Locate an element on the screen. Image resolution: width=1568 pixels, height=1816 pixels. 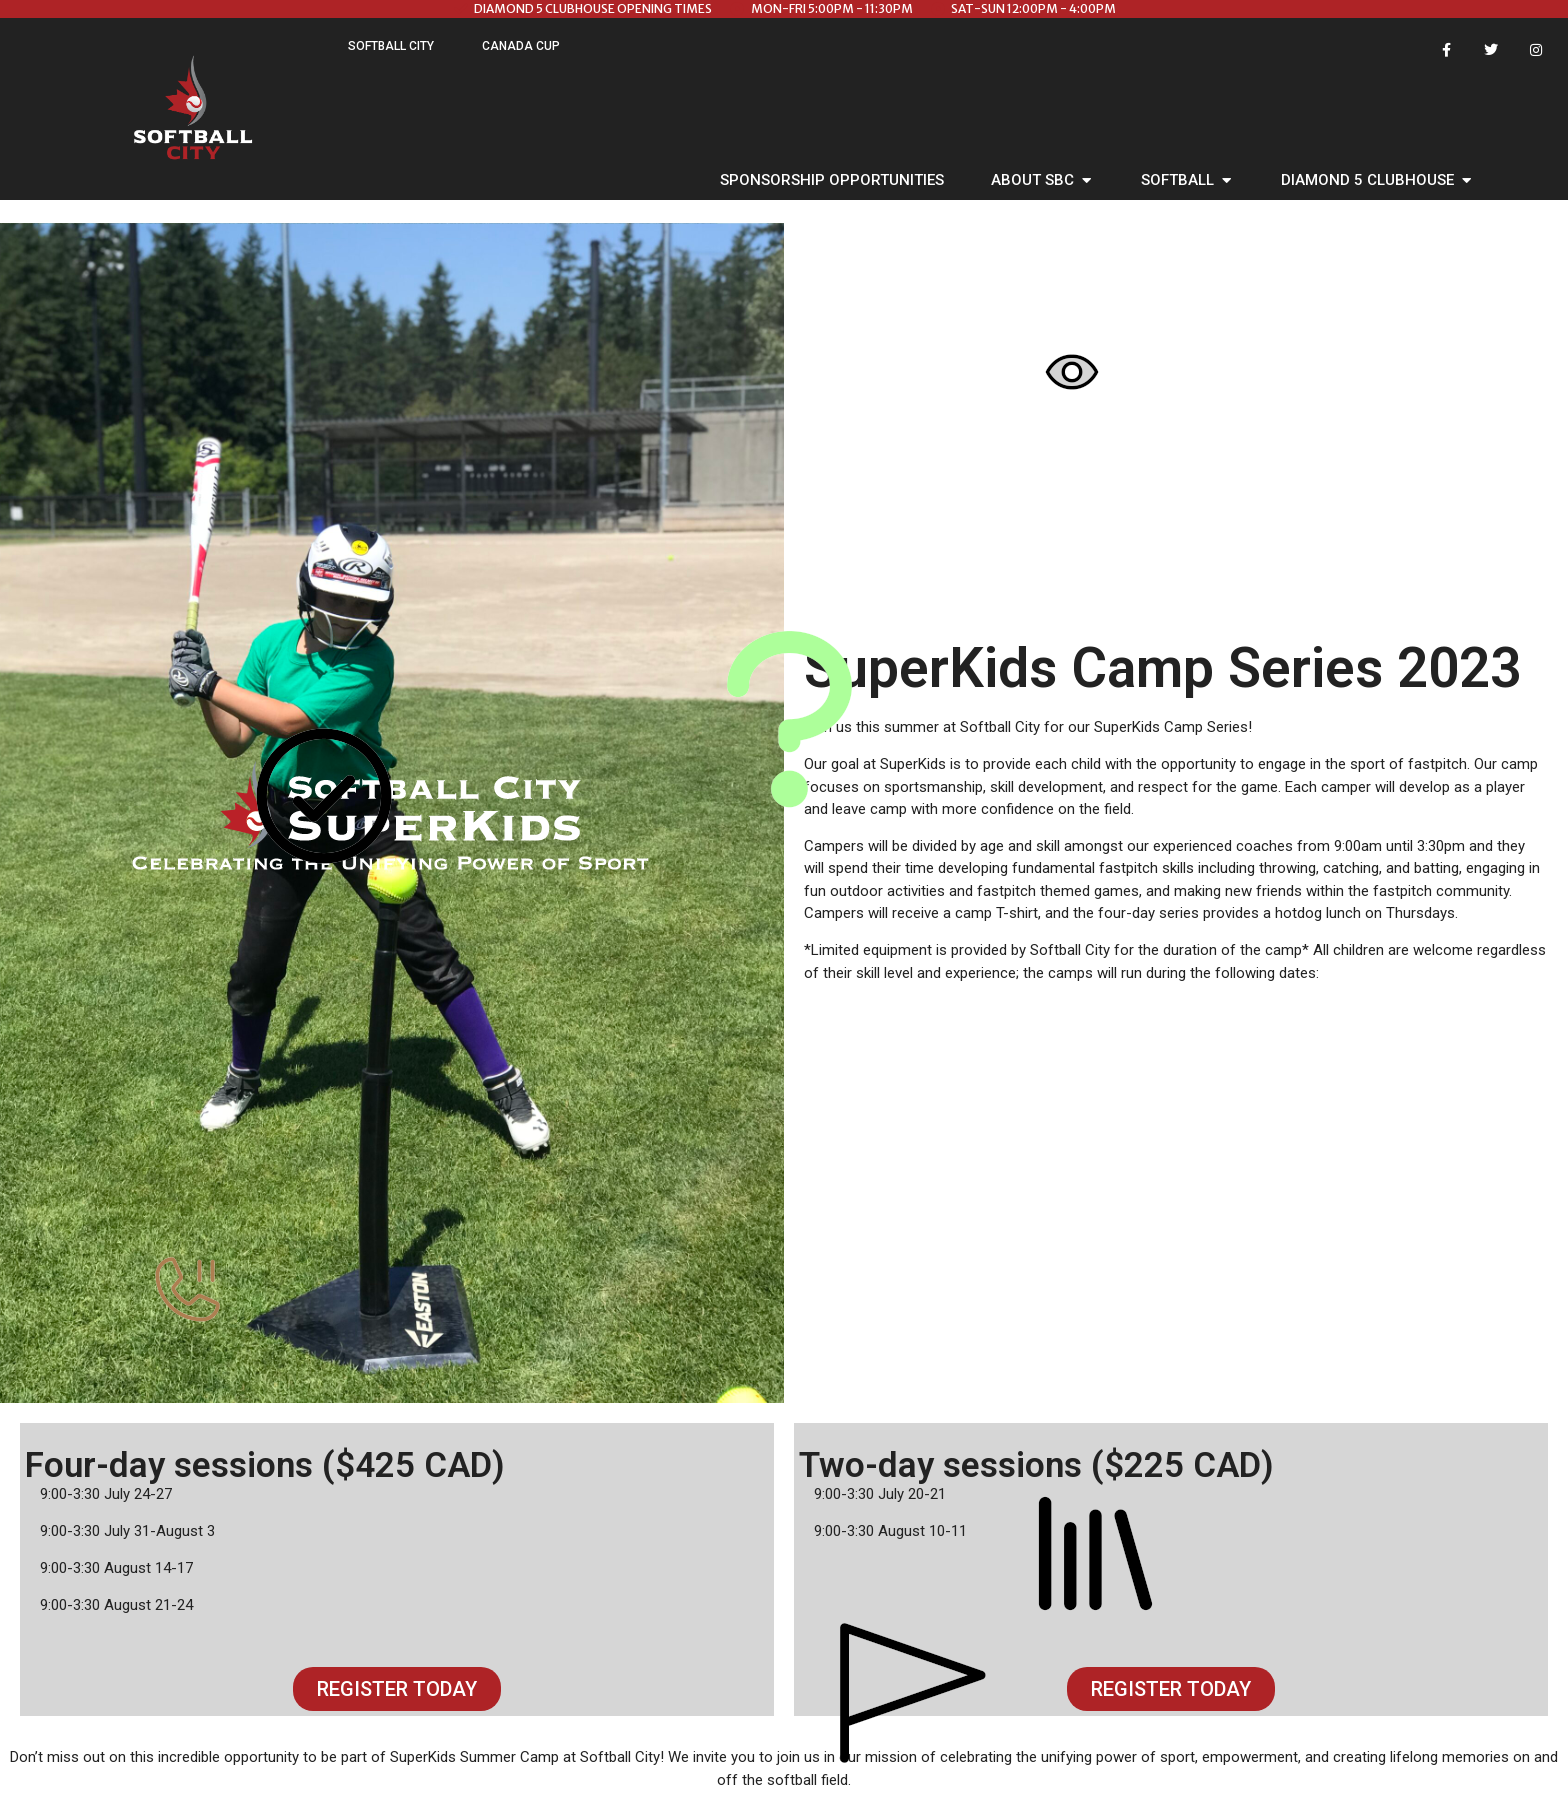
view or preview content is located at coordinates (1072, 372).